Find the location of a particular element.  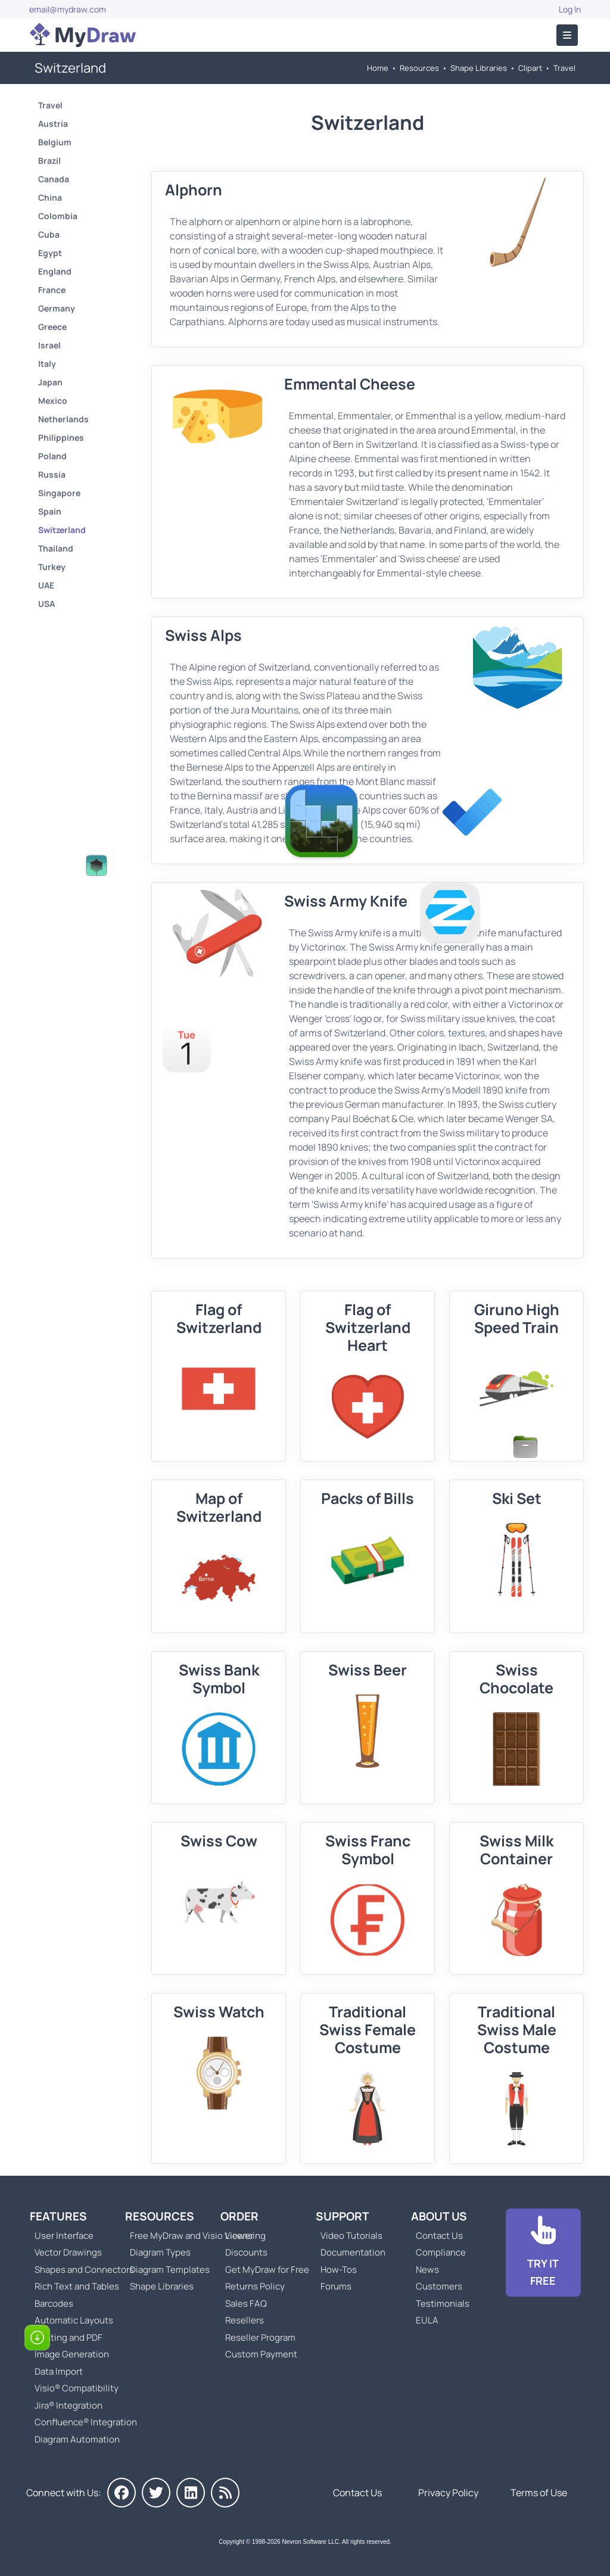

open the file manager is located at coordinates (525, 1447).